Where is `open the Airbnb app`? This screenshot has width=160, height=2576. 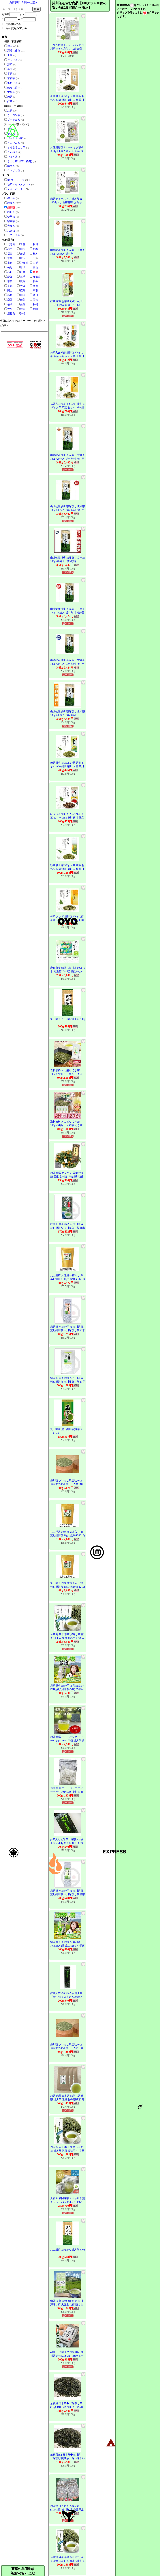 open the Airbnb app is located at coordinates (12, 131).